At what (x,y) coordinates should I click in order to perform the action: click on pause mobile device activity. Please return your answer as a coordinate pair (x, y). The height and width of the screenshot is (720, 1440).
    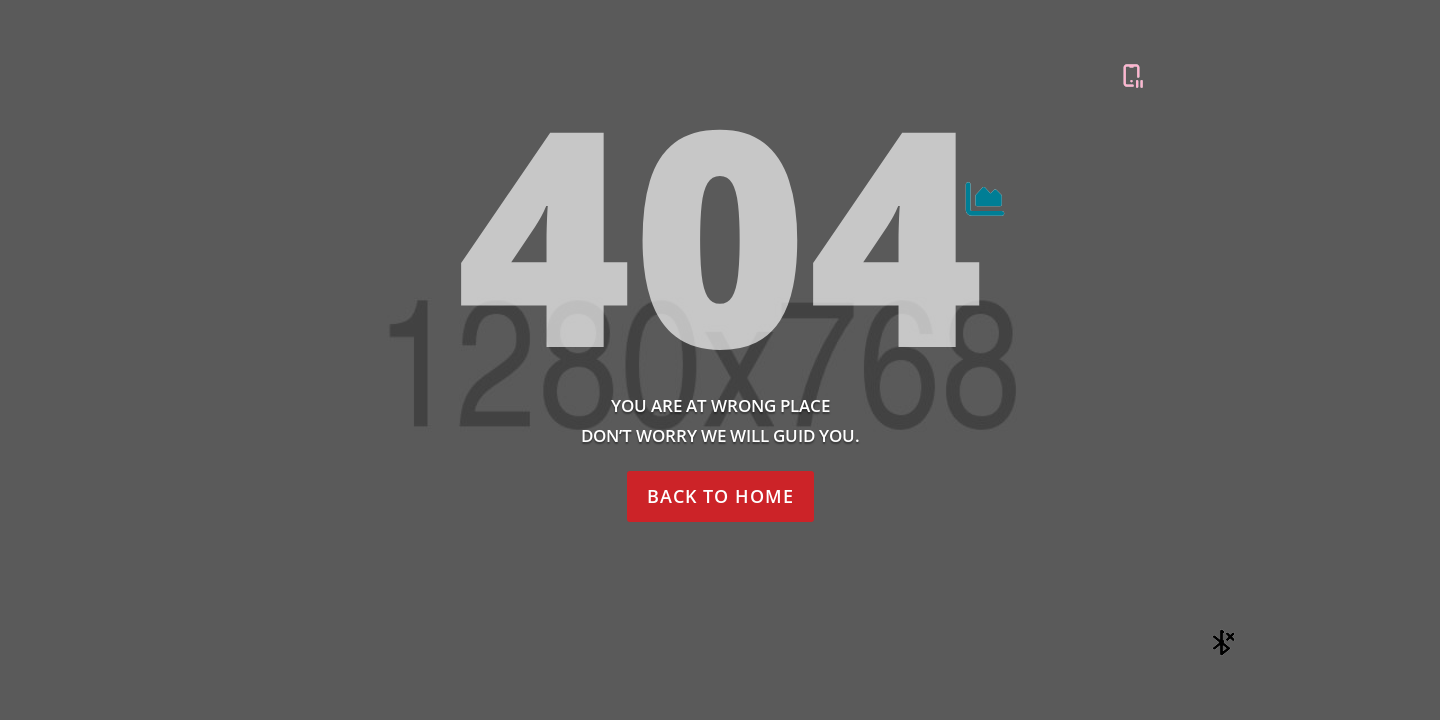
    Looking at the image, I should click on (1131, 75).